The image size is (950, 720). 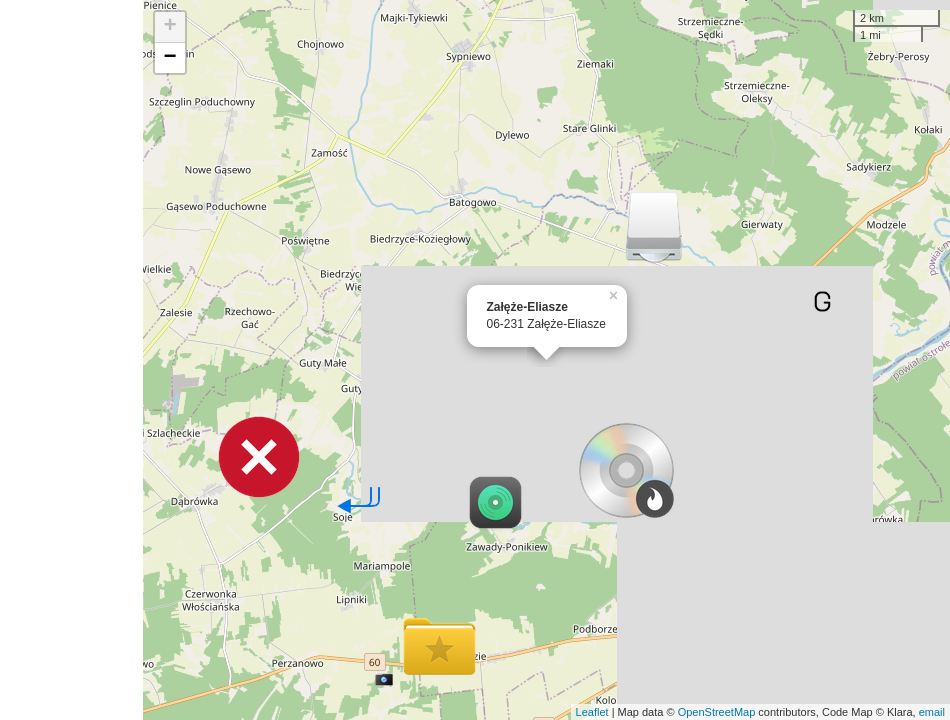 What do you see at coordinates (439, 646) in the screenshot?
I see `access your bookmarked or favorite files` at bounding box center [439, 646].